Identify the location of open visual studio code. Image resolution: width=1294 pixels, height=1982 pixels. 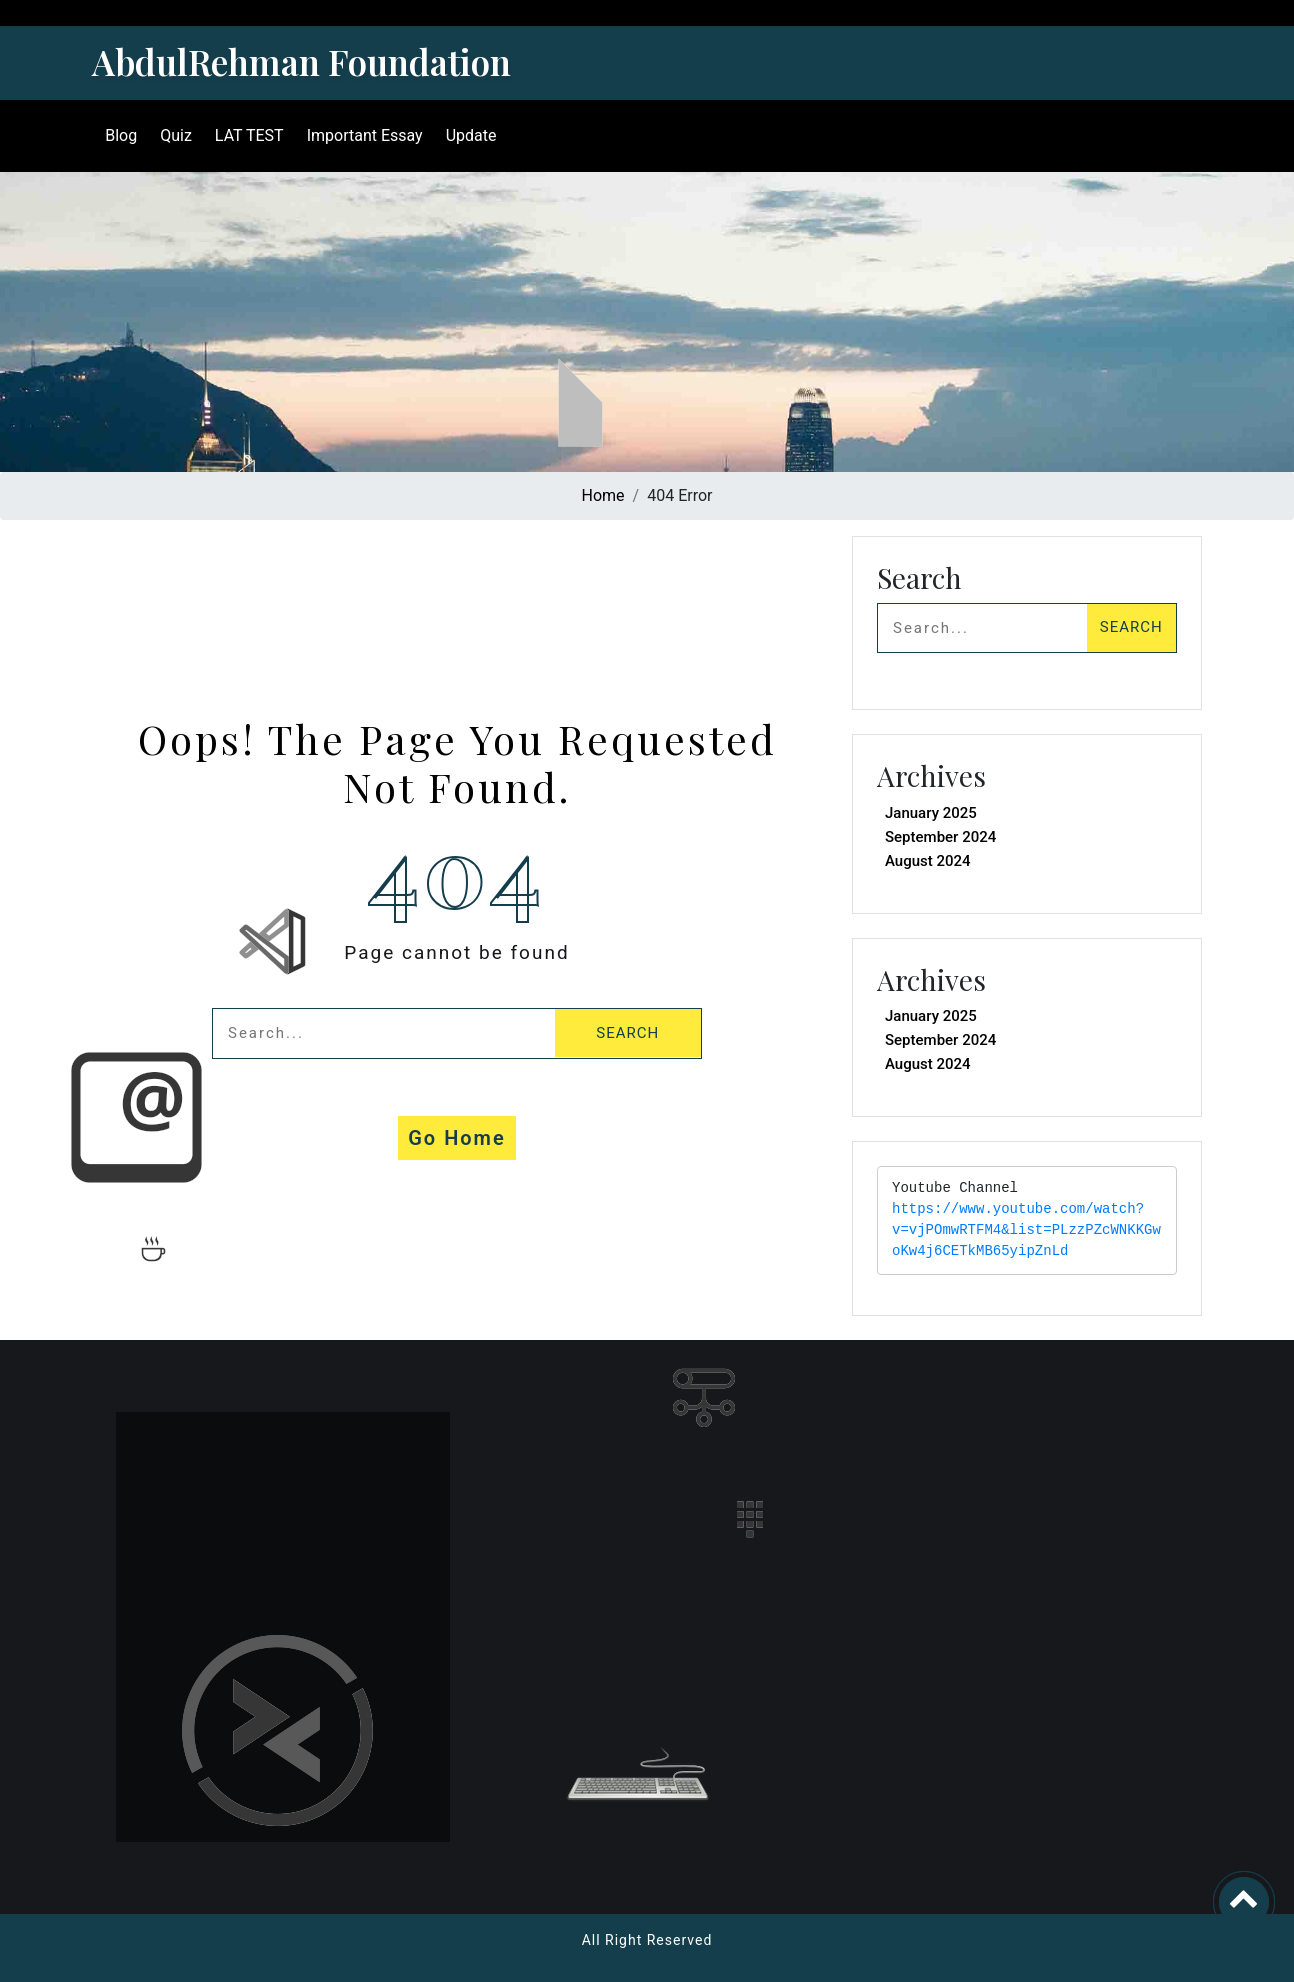
(272, 941).